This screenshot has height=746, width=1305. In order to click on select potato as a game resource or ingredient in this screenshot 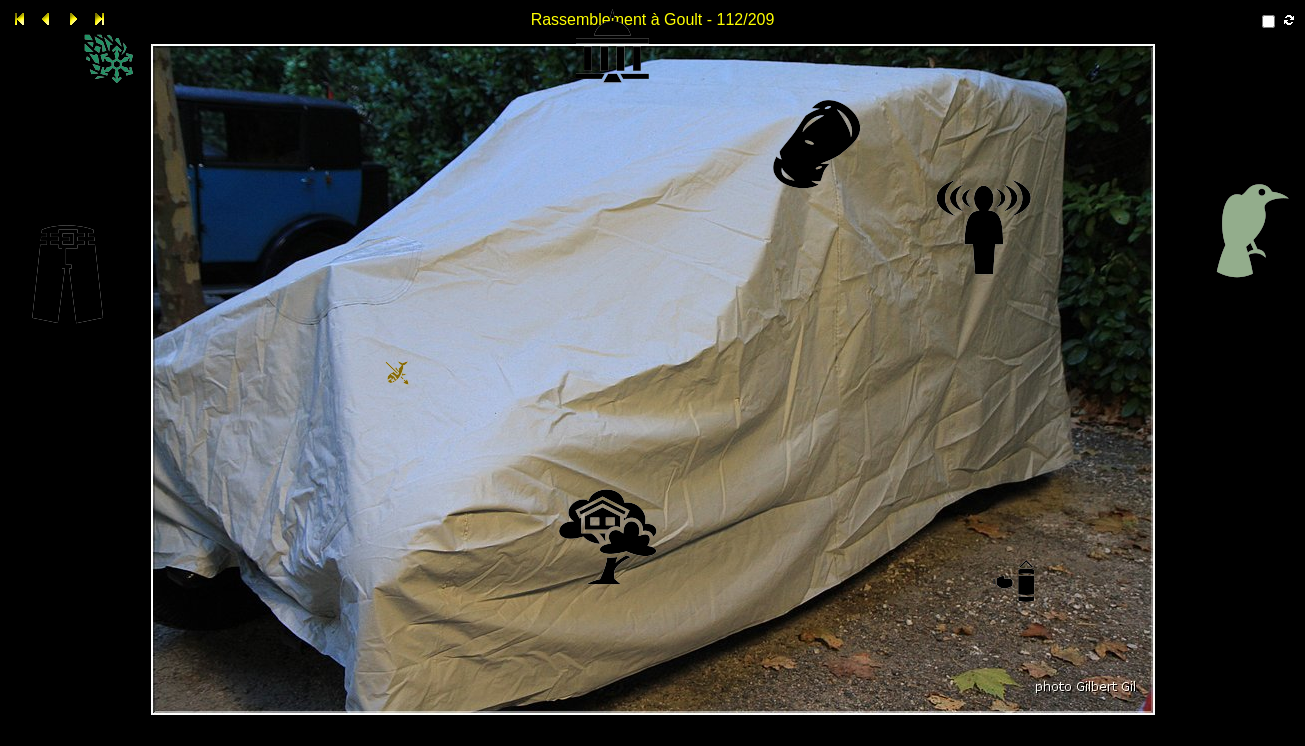, I will do `click(816, 144)`.